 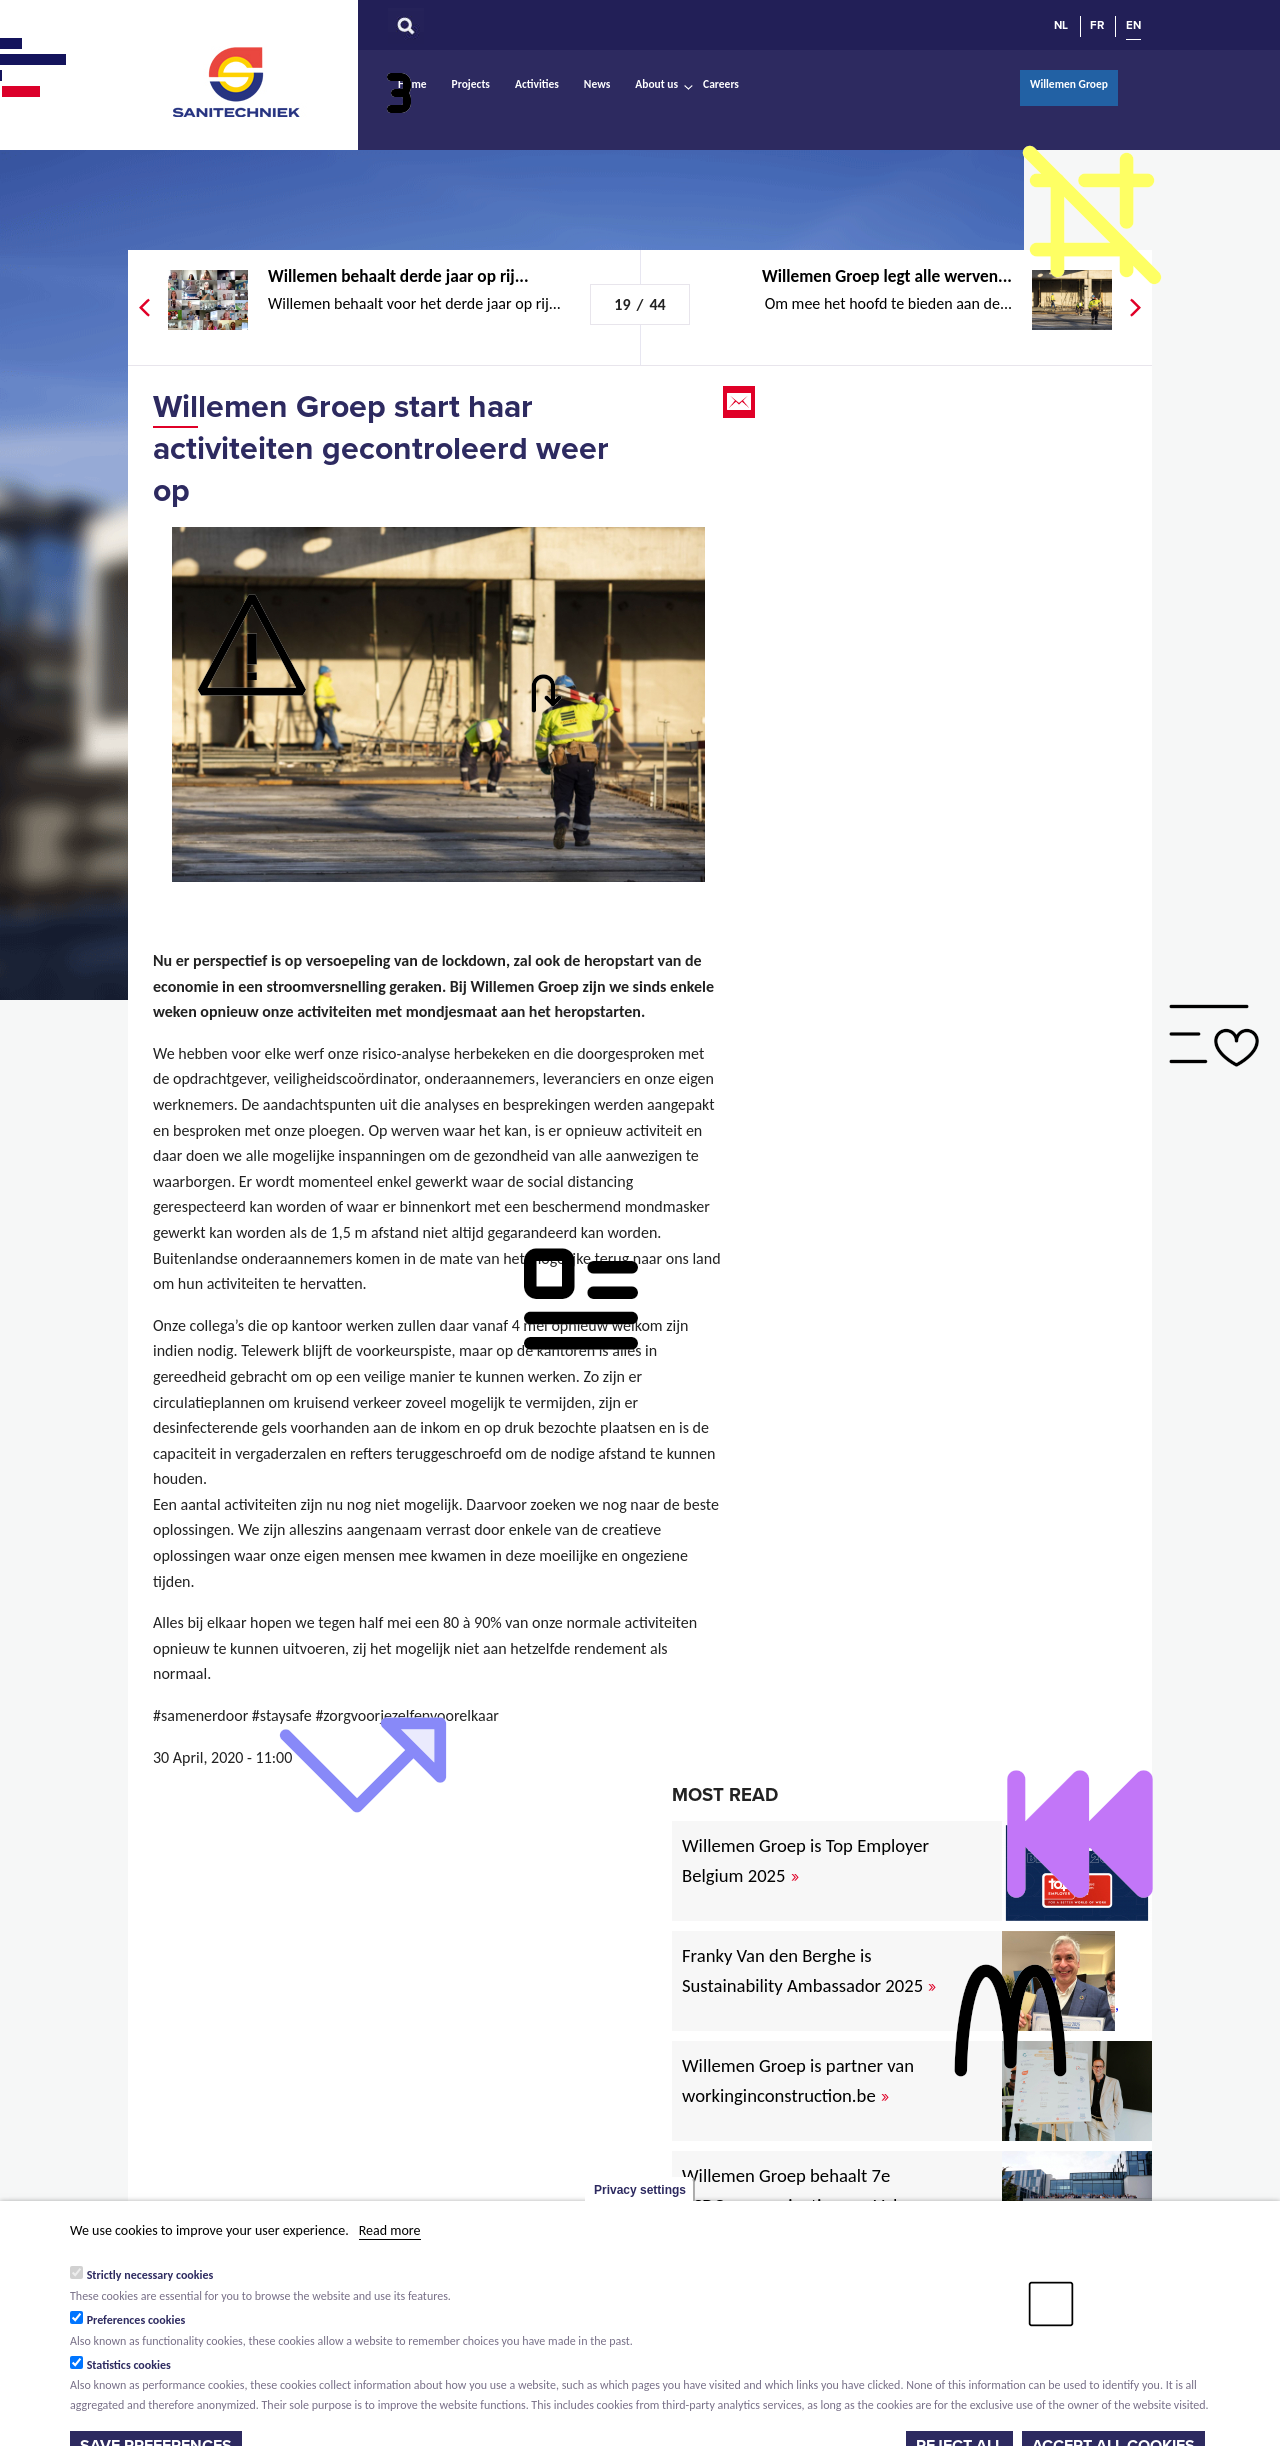 What do you see at coordinates (581, 1299) in the screenshot?
I see `align content to the left with text wrapping` at bounding box center [581, 1299].